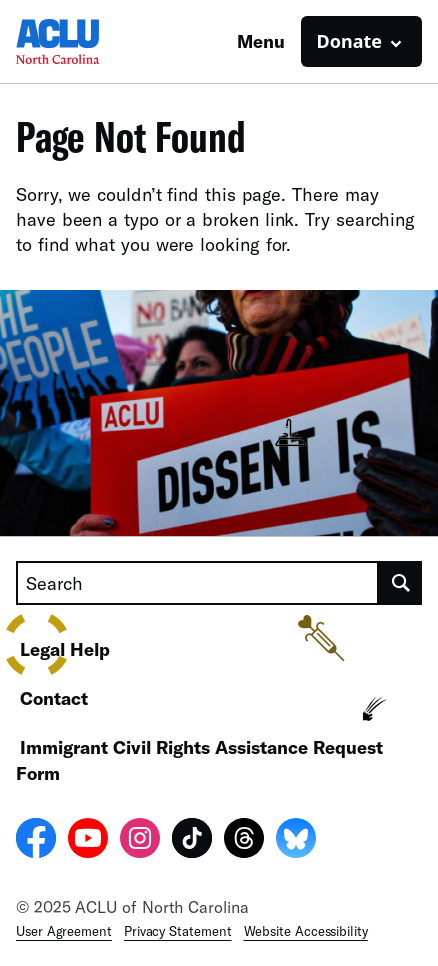 This screenshot has width=438, height=966. What do you see at coordinates (321, 638) in the screenshot?
I see `inject love or affection in a game` at bounding box center [321, 638].